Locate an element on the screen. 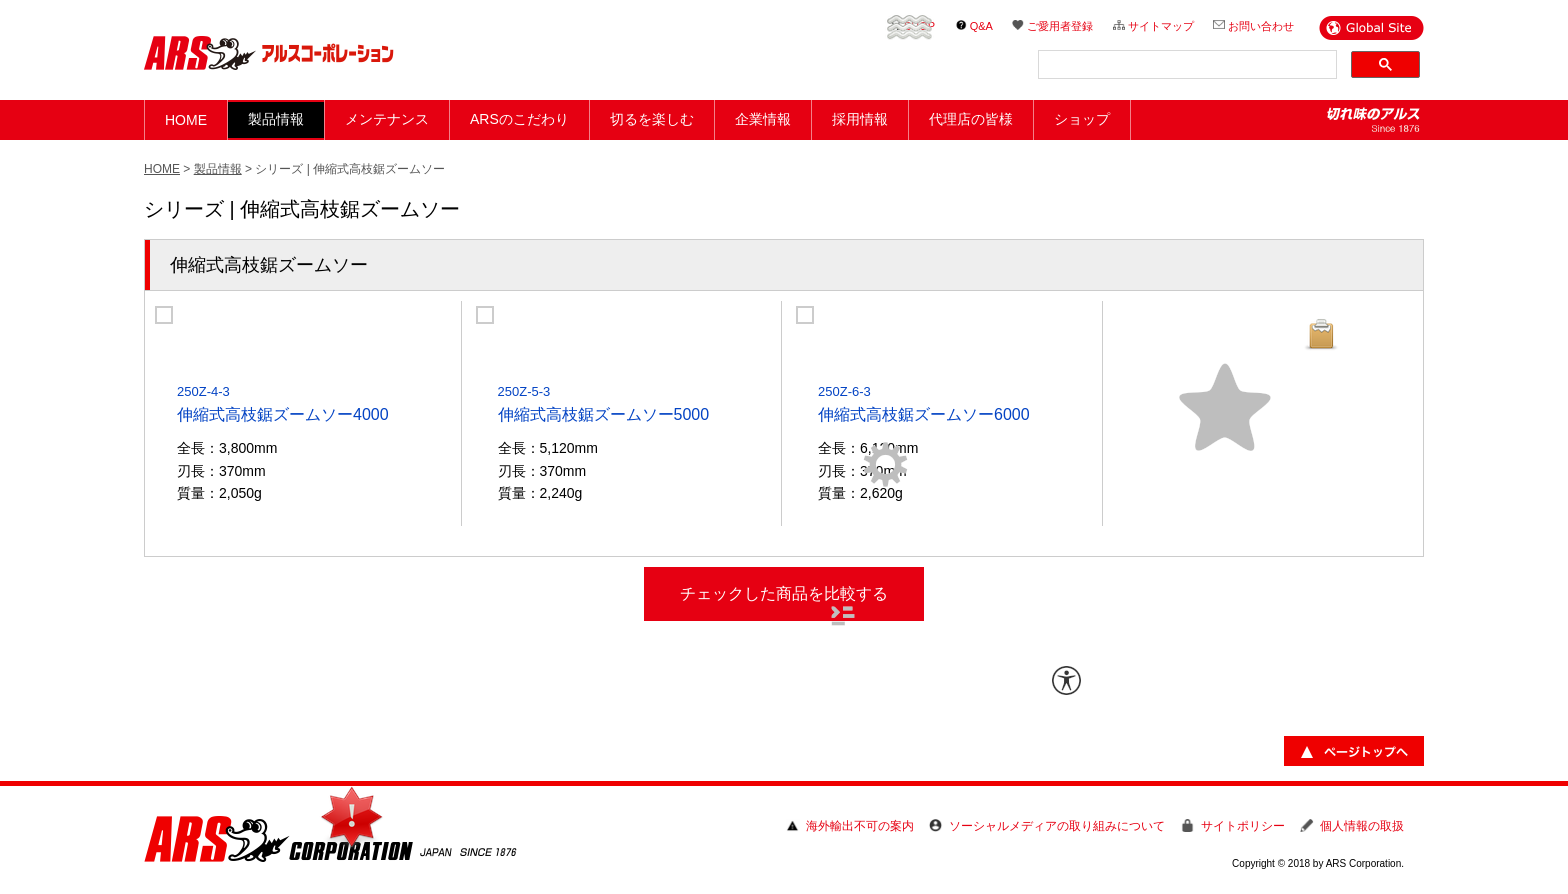 This screenshot has width=1568, height=894. increase text indentation is located at coordinates (843, 616).